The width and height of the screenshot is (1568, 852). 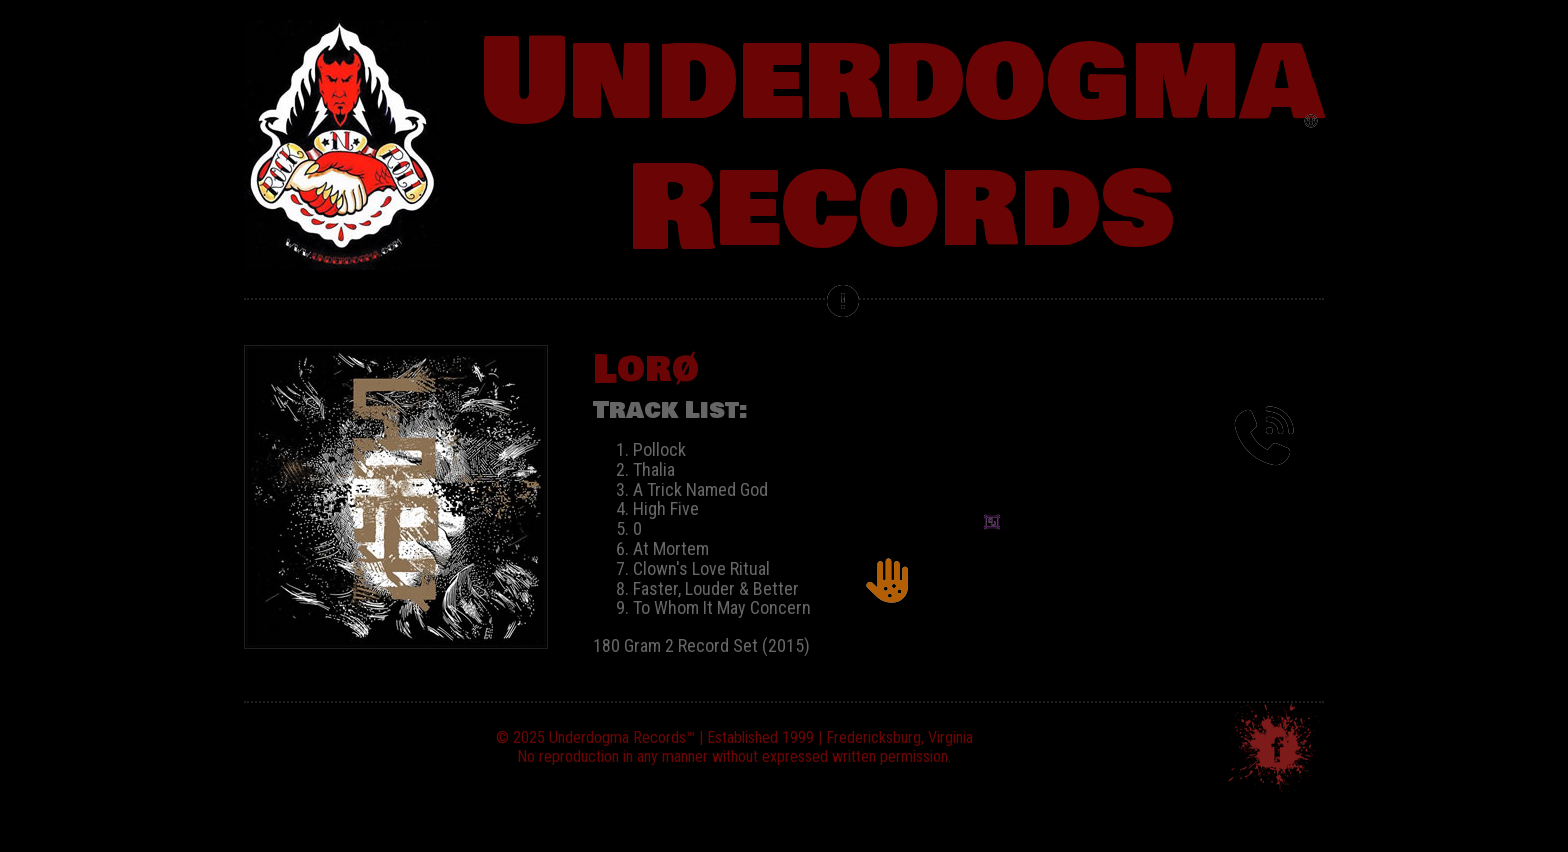 What do you see at coordinates (1262, 437) in the screenshot?
I see `adjust call volume settings` at bounding box center [1262, 437].